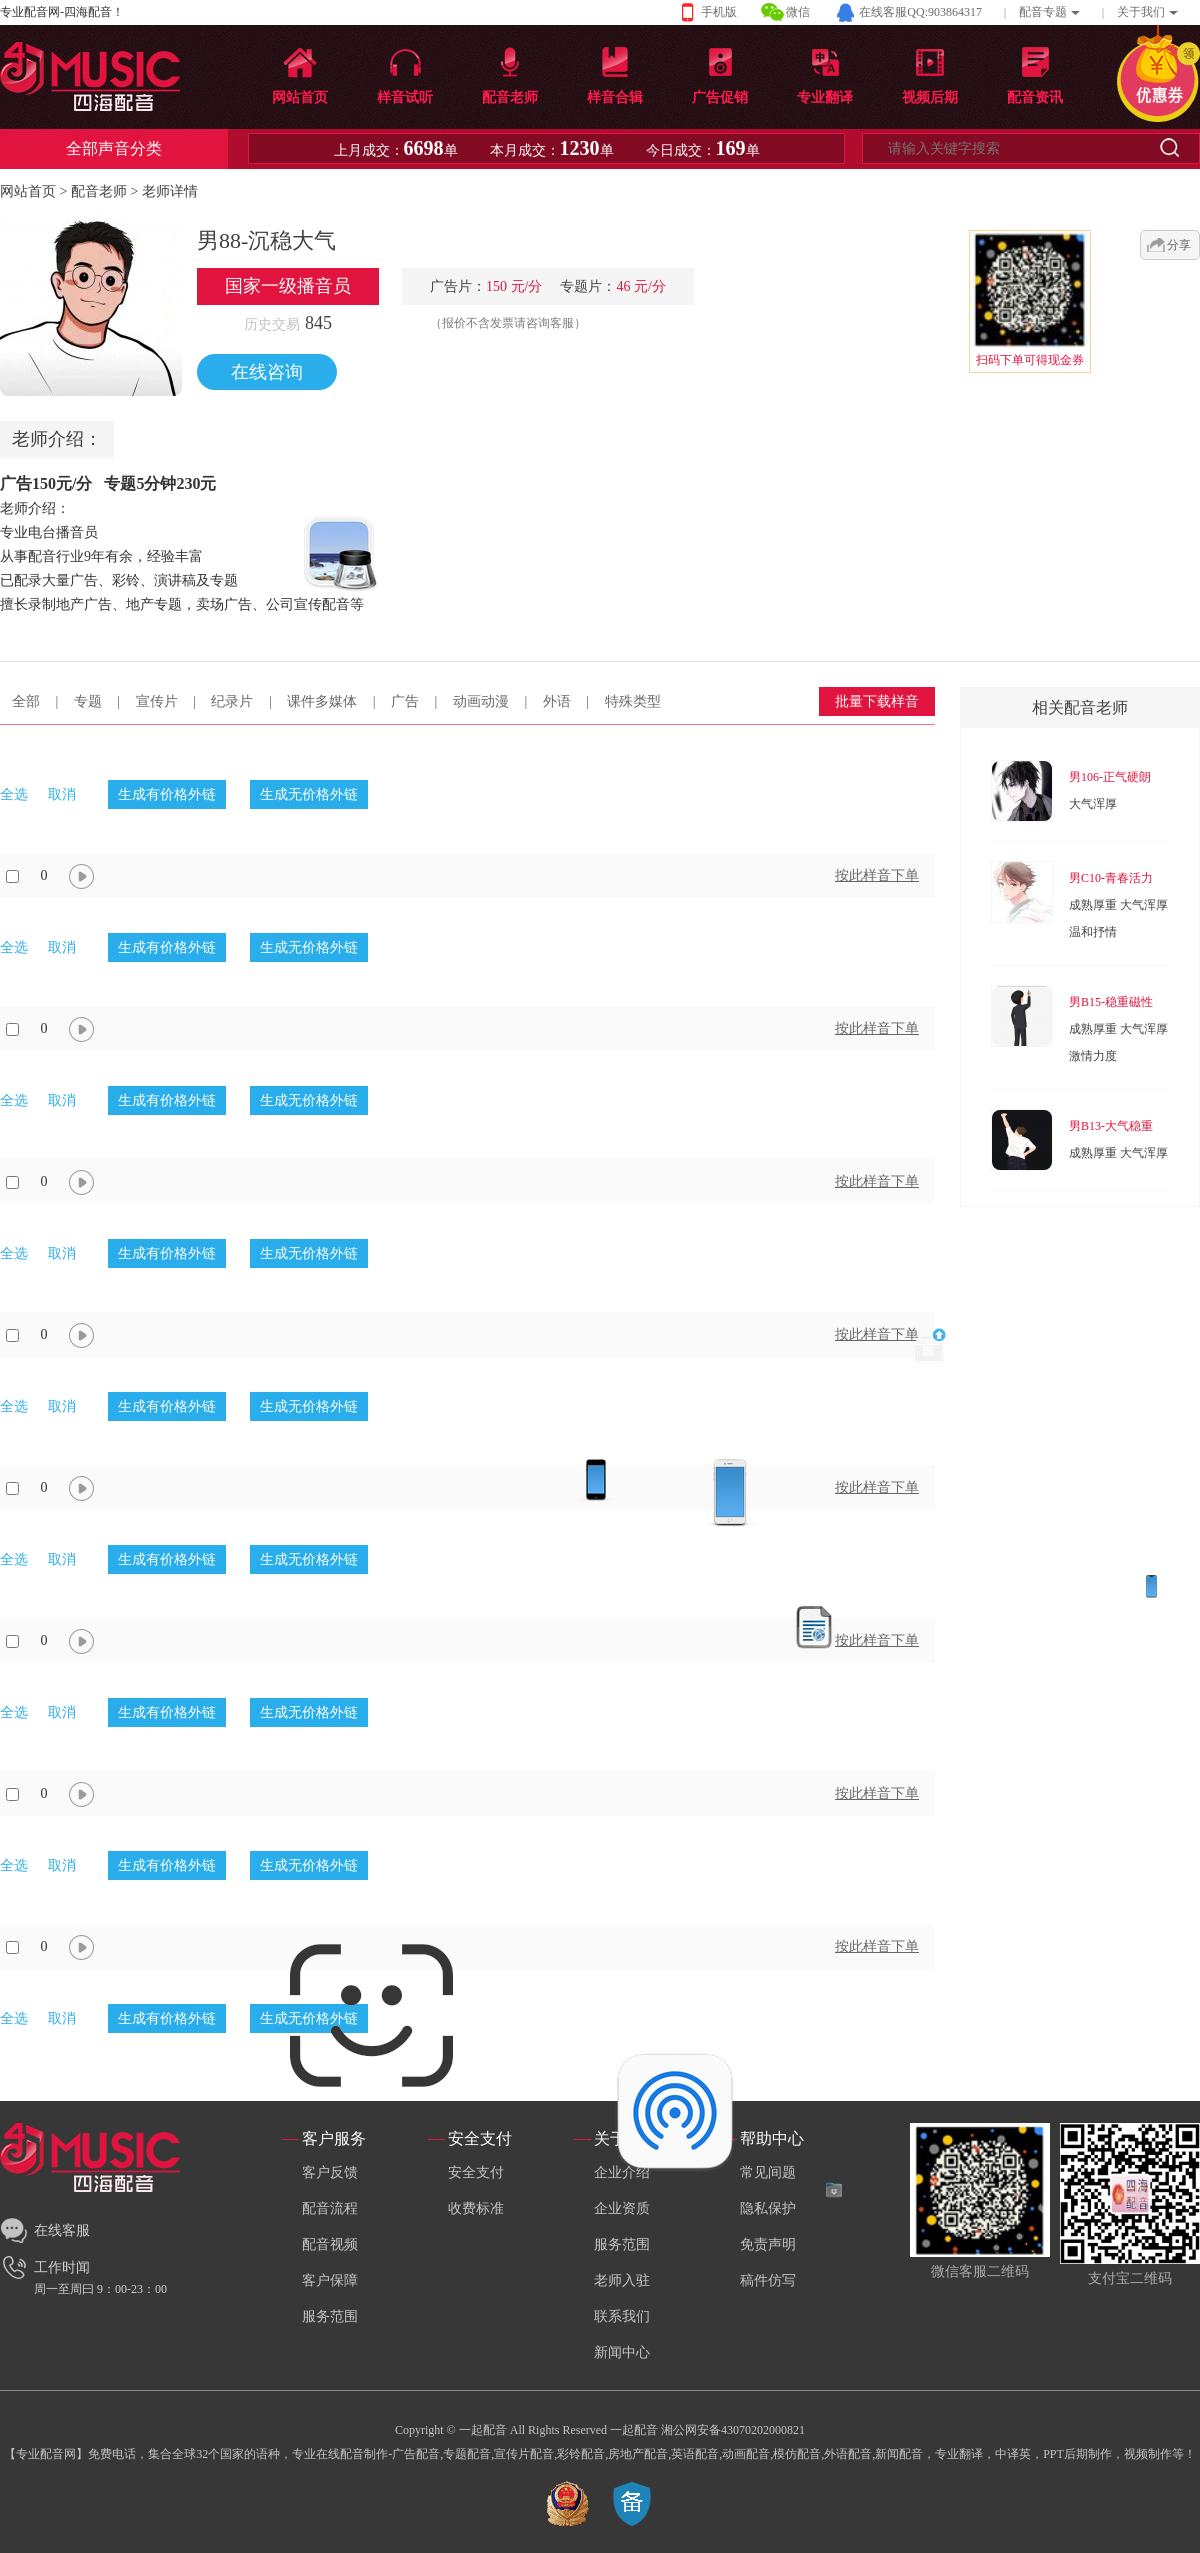 The image size is (1200, 2553). I want to click on open an opendocument web page file, so click(814, 1627).